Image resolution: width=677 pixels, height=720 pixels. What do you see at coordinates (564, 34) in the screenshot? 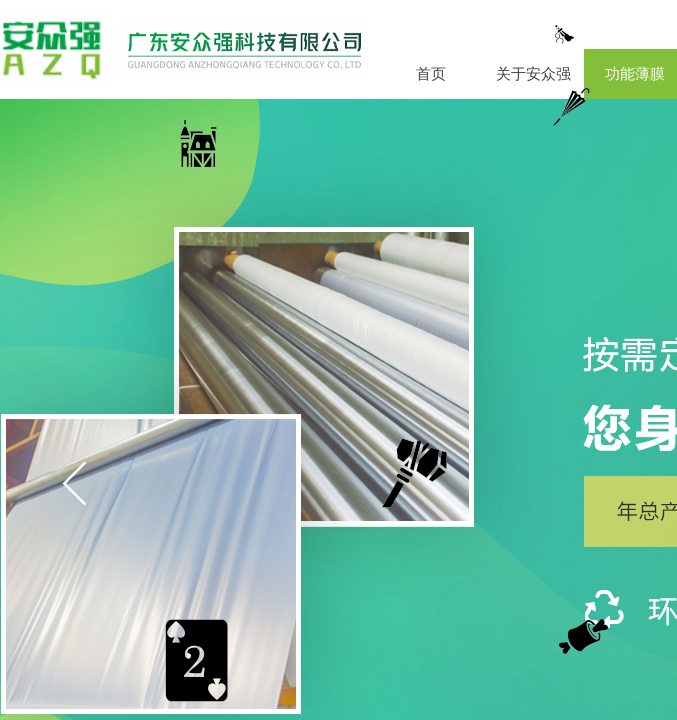
I see `indicates a broken or degraded weapon in inventory` at bounding box center [564, 34].